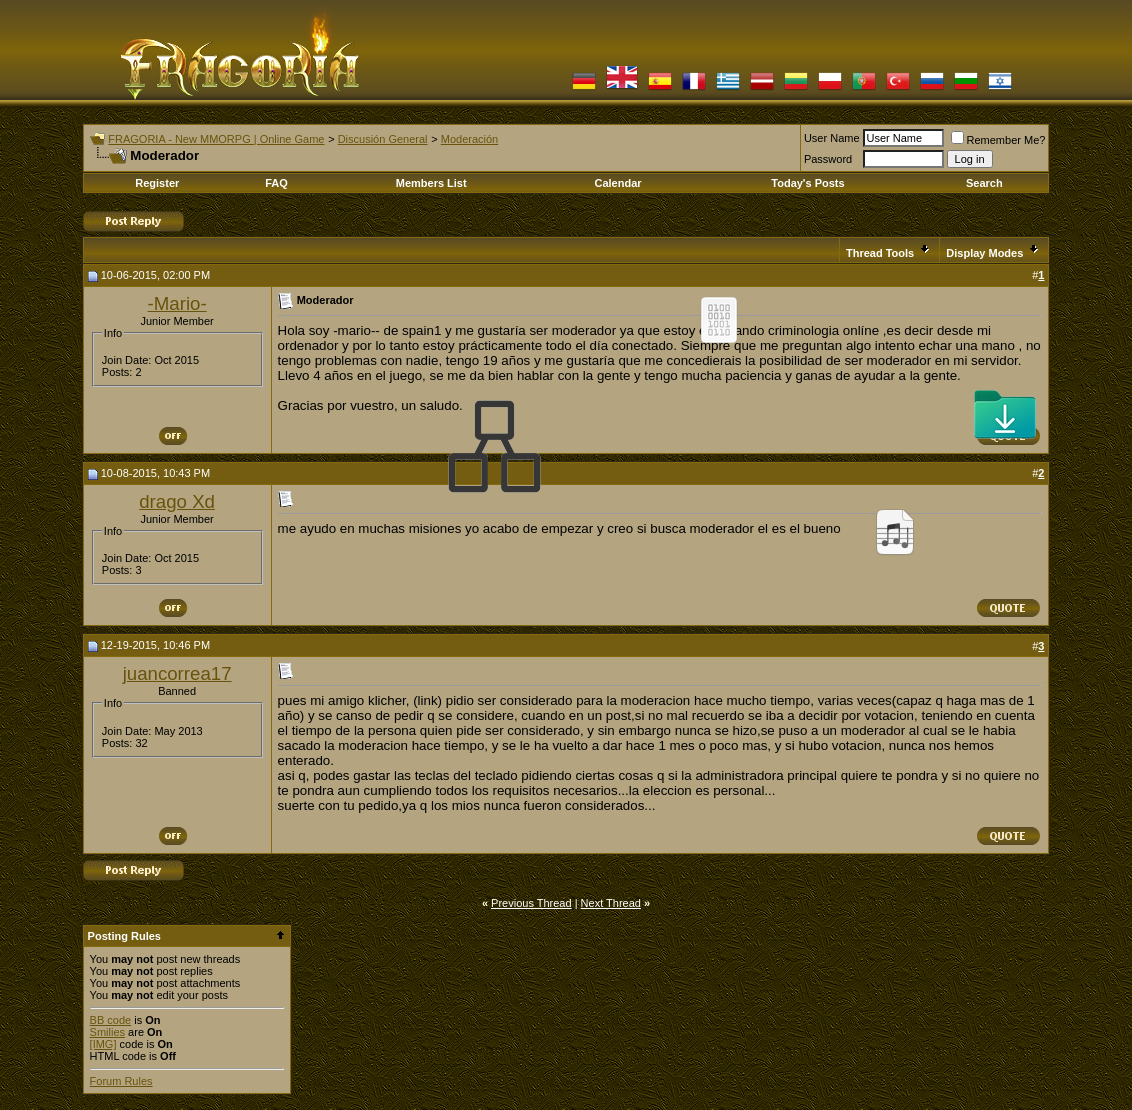  Describe the element at coordinates (494, 446) in the screenshot. I see `open gtk4 node editor application` at that location.